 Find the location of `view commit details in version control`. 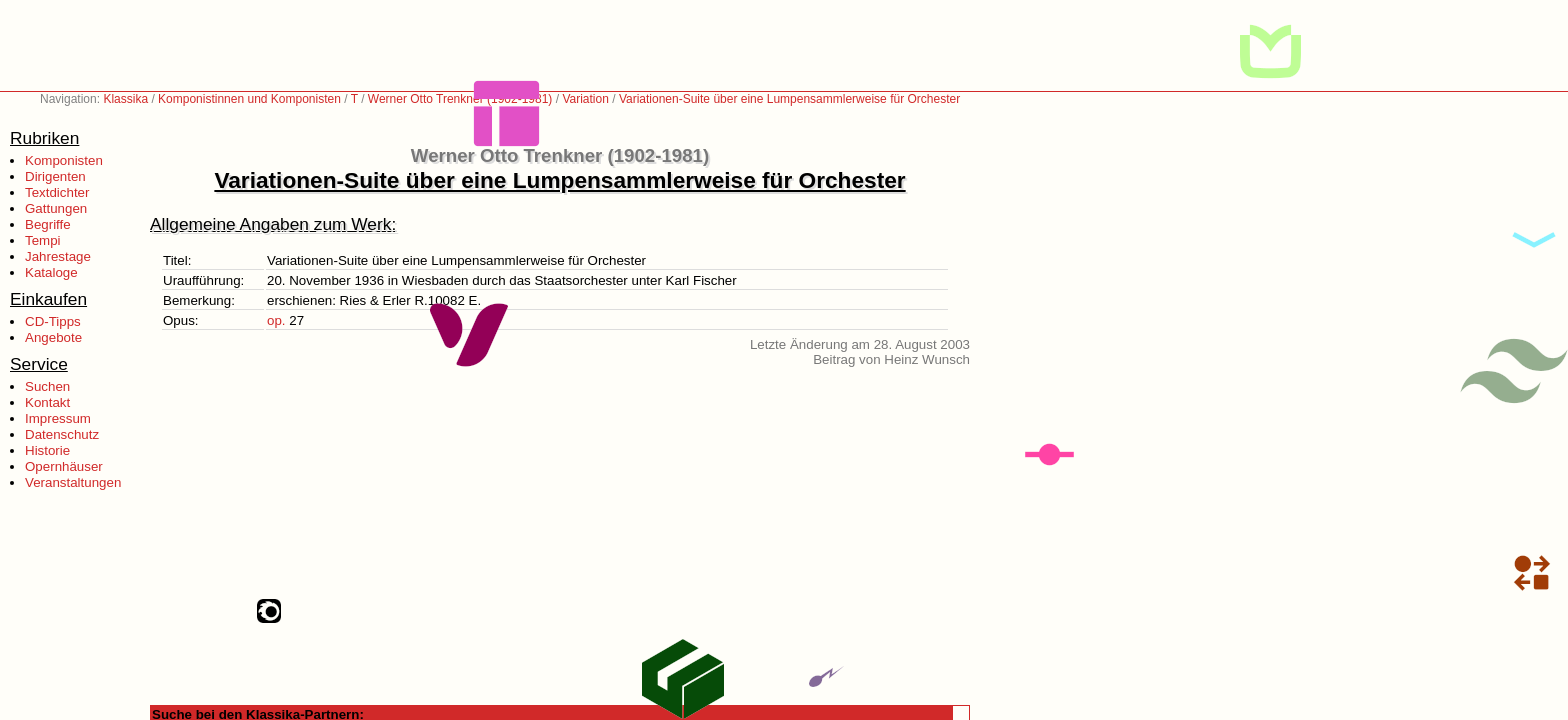

view commit details in version control is located at coordinates (1049, 454).